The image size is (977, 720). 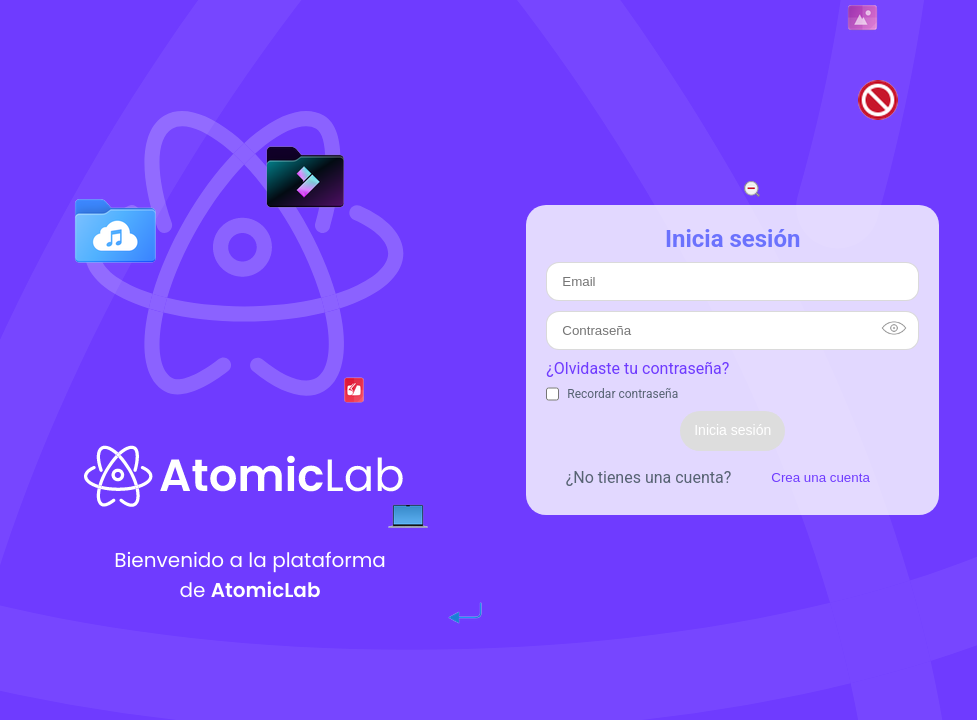 I want to click on reply to the sender of an email, so click(x=464, y=610).